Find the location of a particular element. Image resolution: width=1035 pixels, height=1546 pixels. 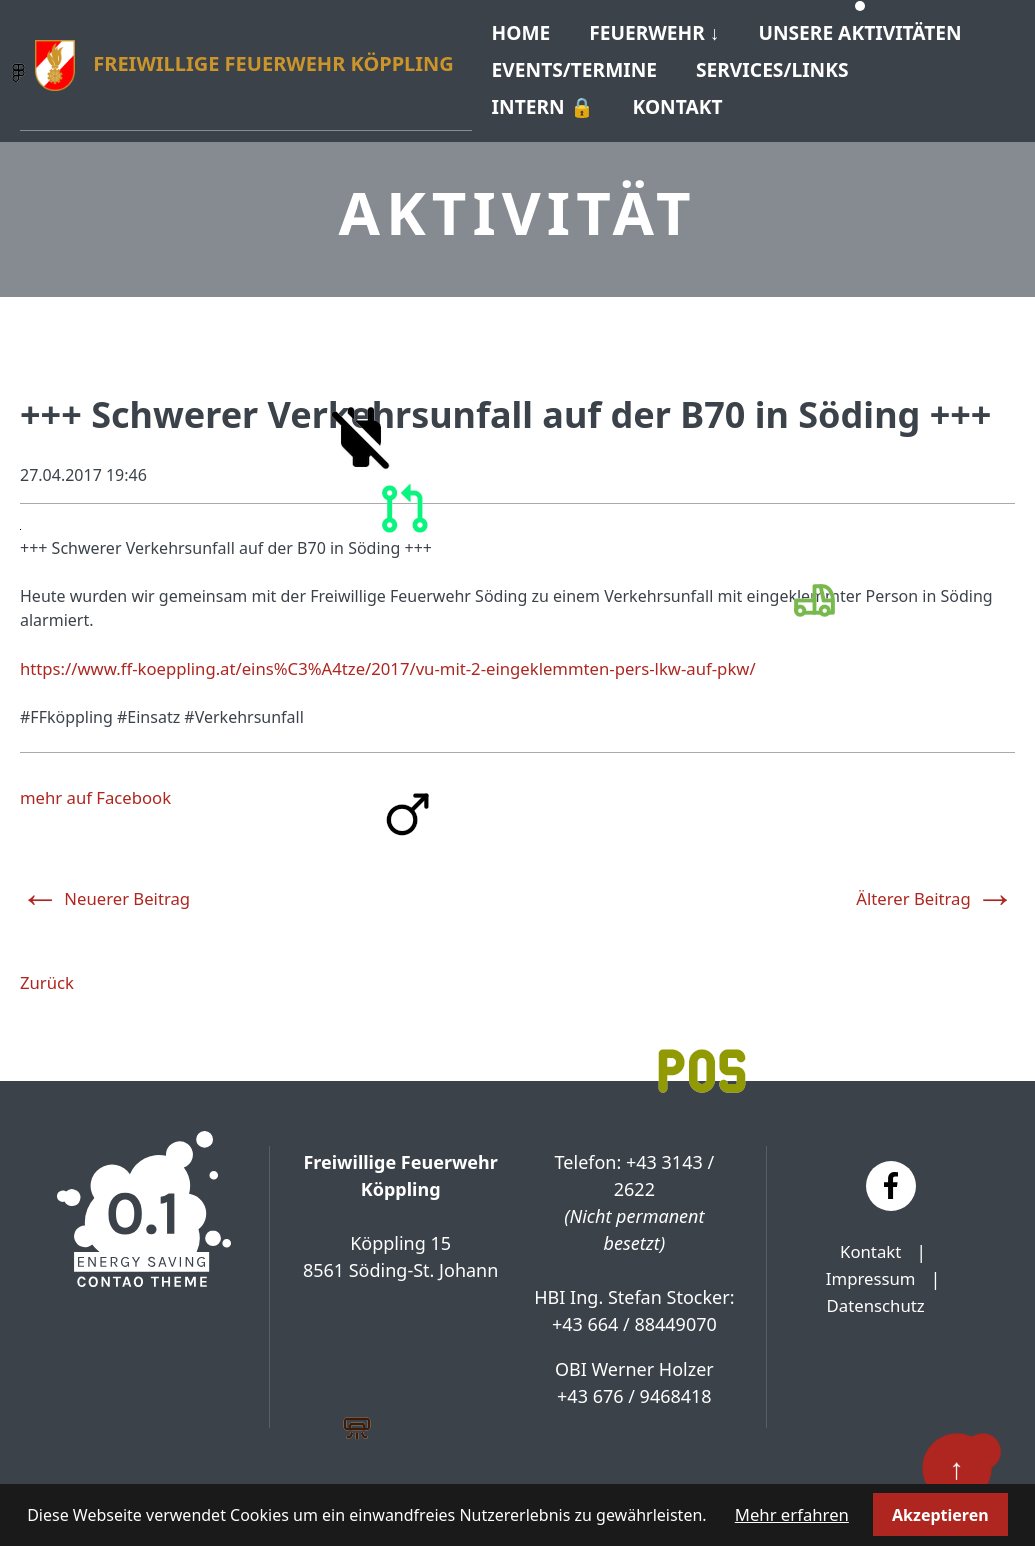

indicates an HTTP POST request method is located at coordinates (702, 1071).